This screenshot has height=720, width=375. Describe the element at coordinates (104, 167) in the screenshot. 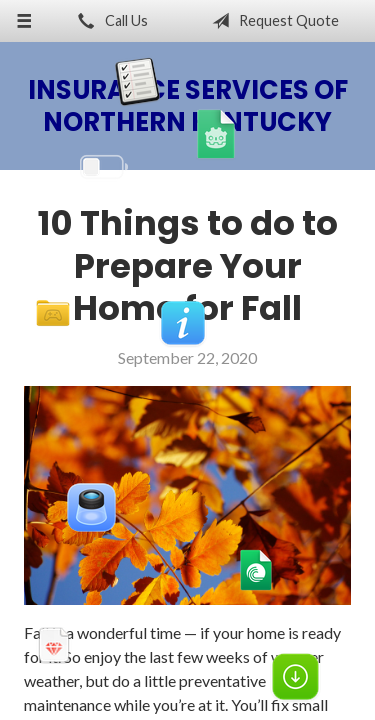

I see `indicates battery level at 40%` at that location.